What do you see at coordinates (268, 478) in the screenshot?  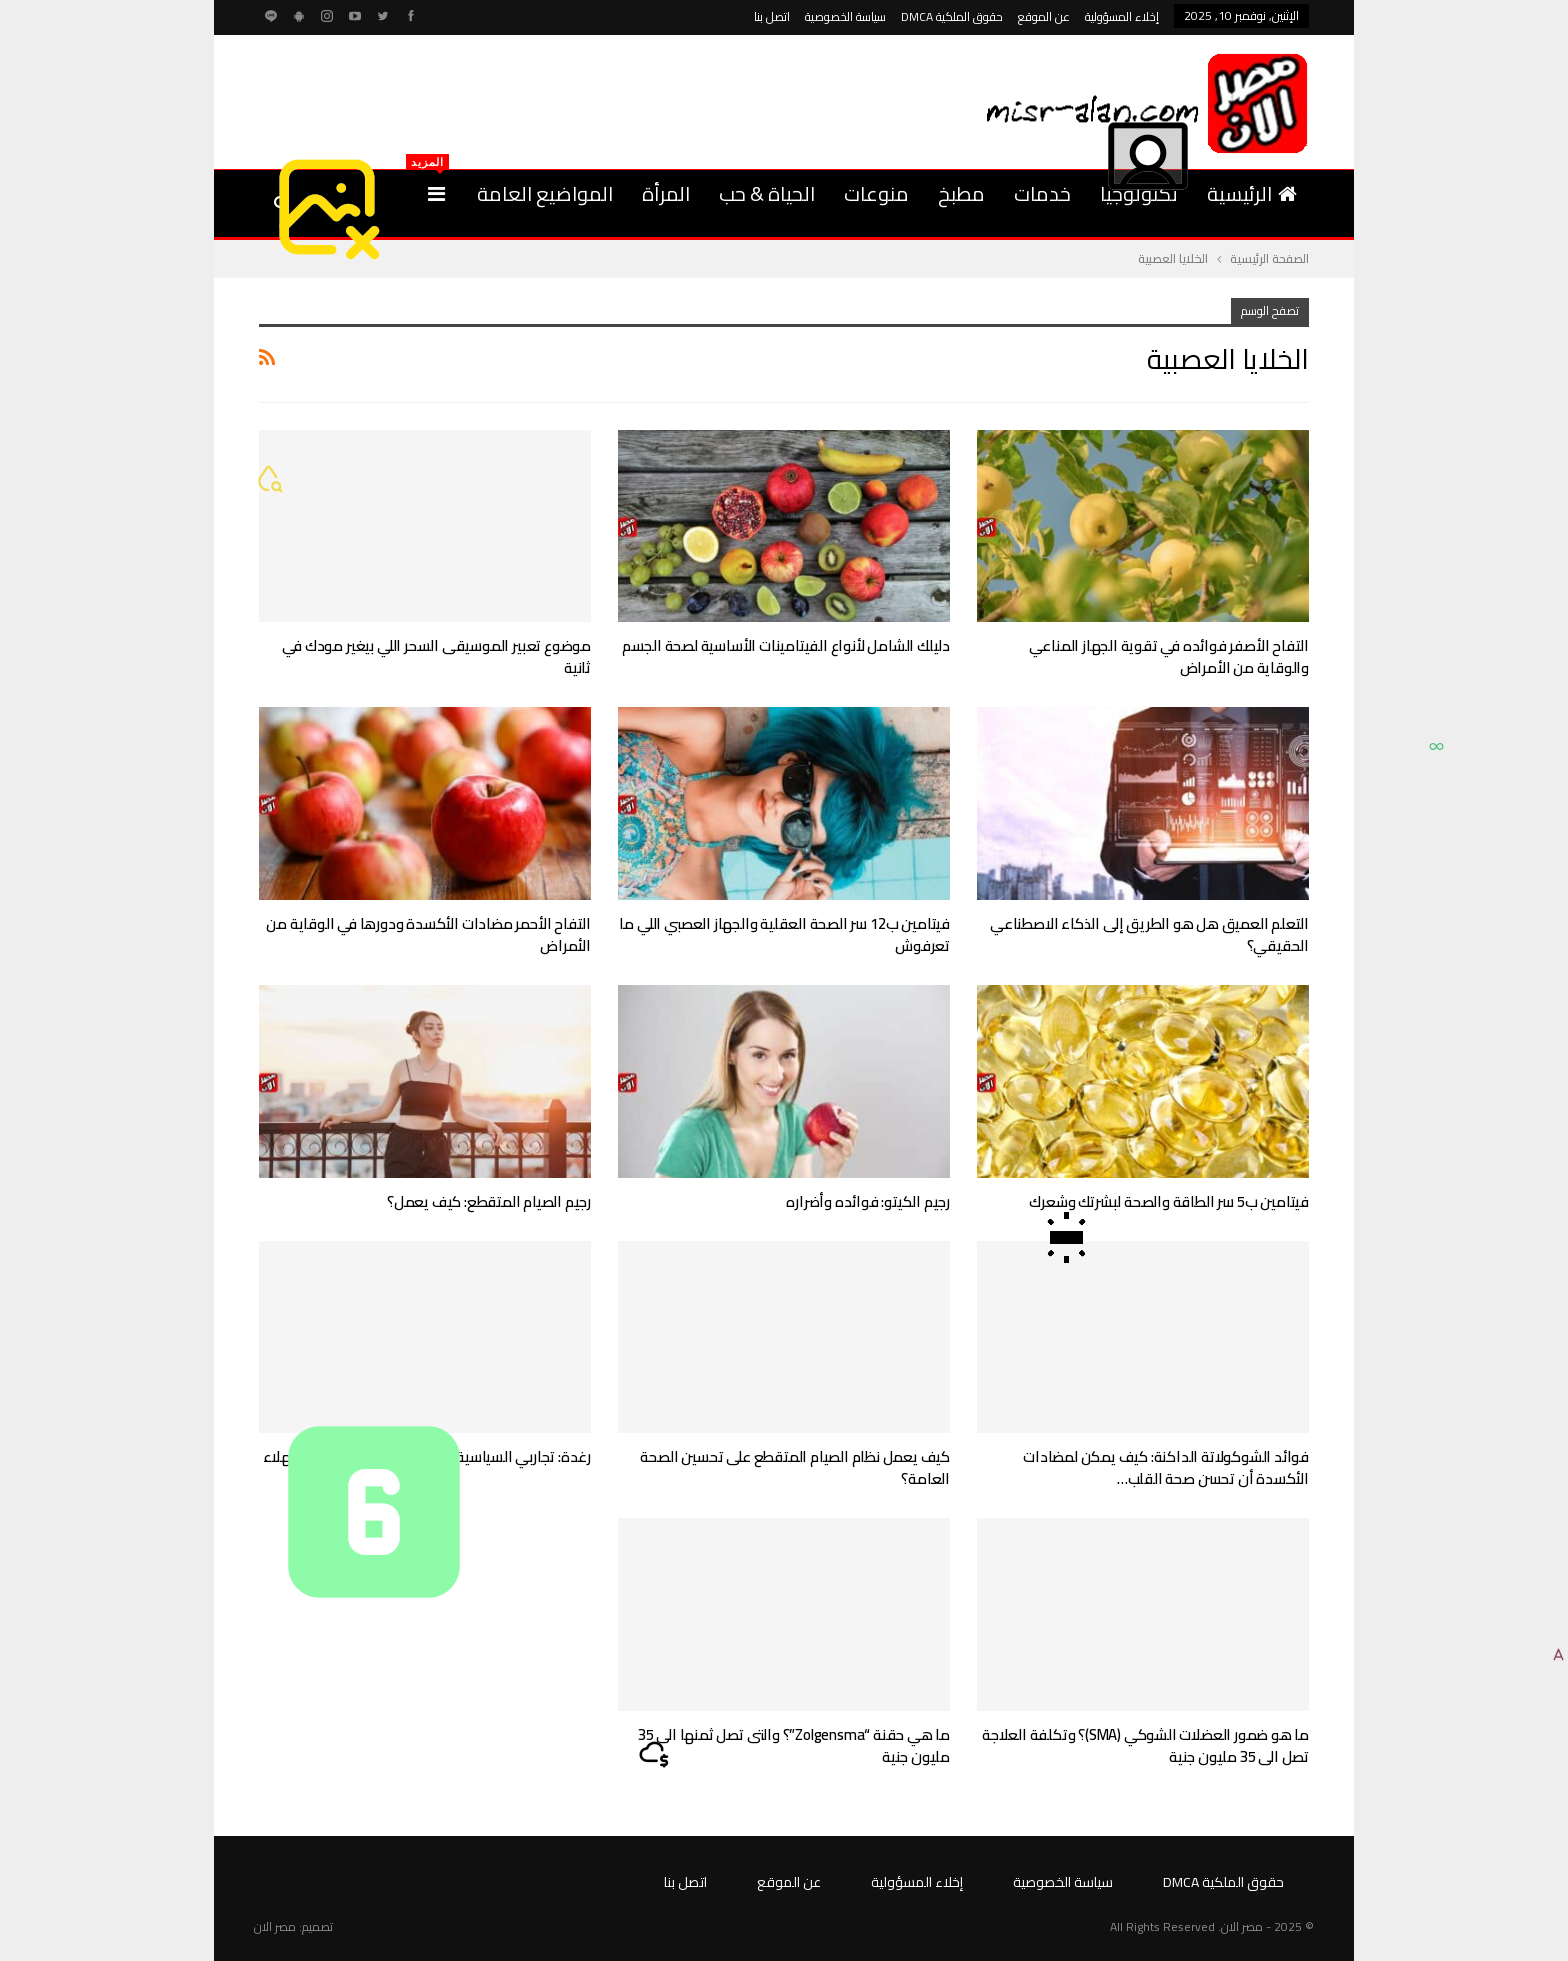 I see `search water or liquid settings` at bounding box center [268, 478].